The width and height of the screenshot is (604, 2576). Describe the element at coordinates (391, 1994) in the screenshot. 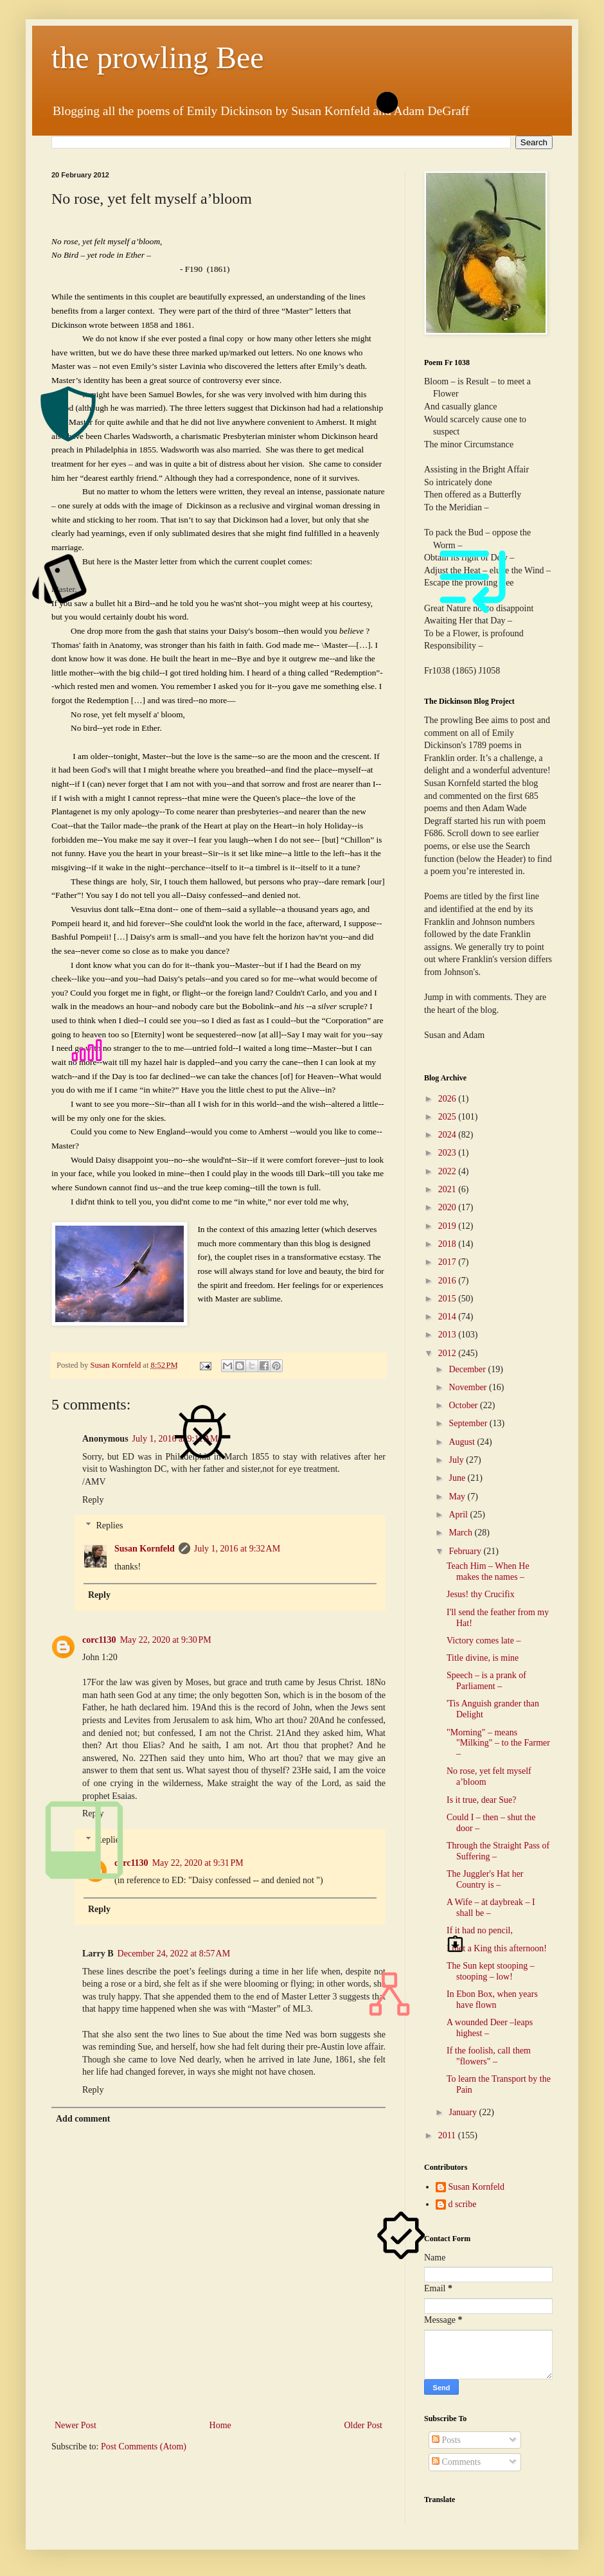

I see `view subtype hierarchy in code editor` at that location.